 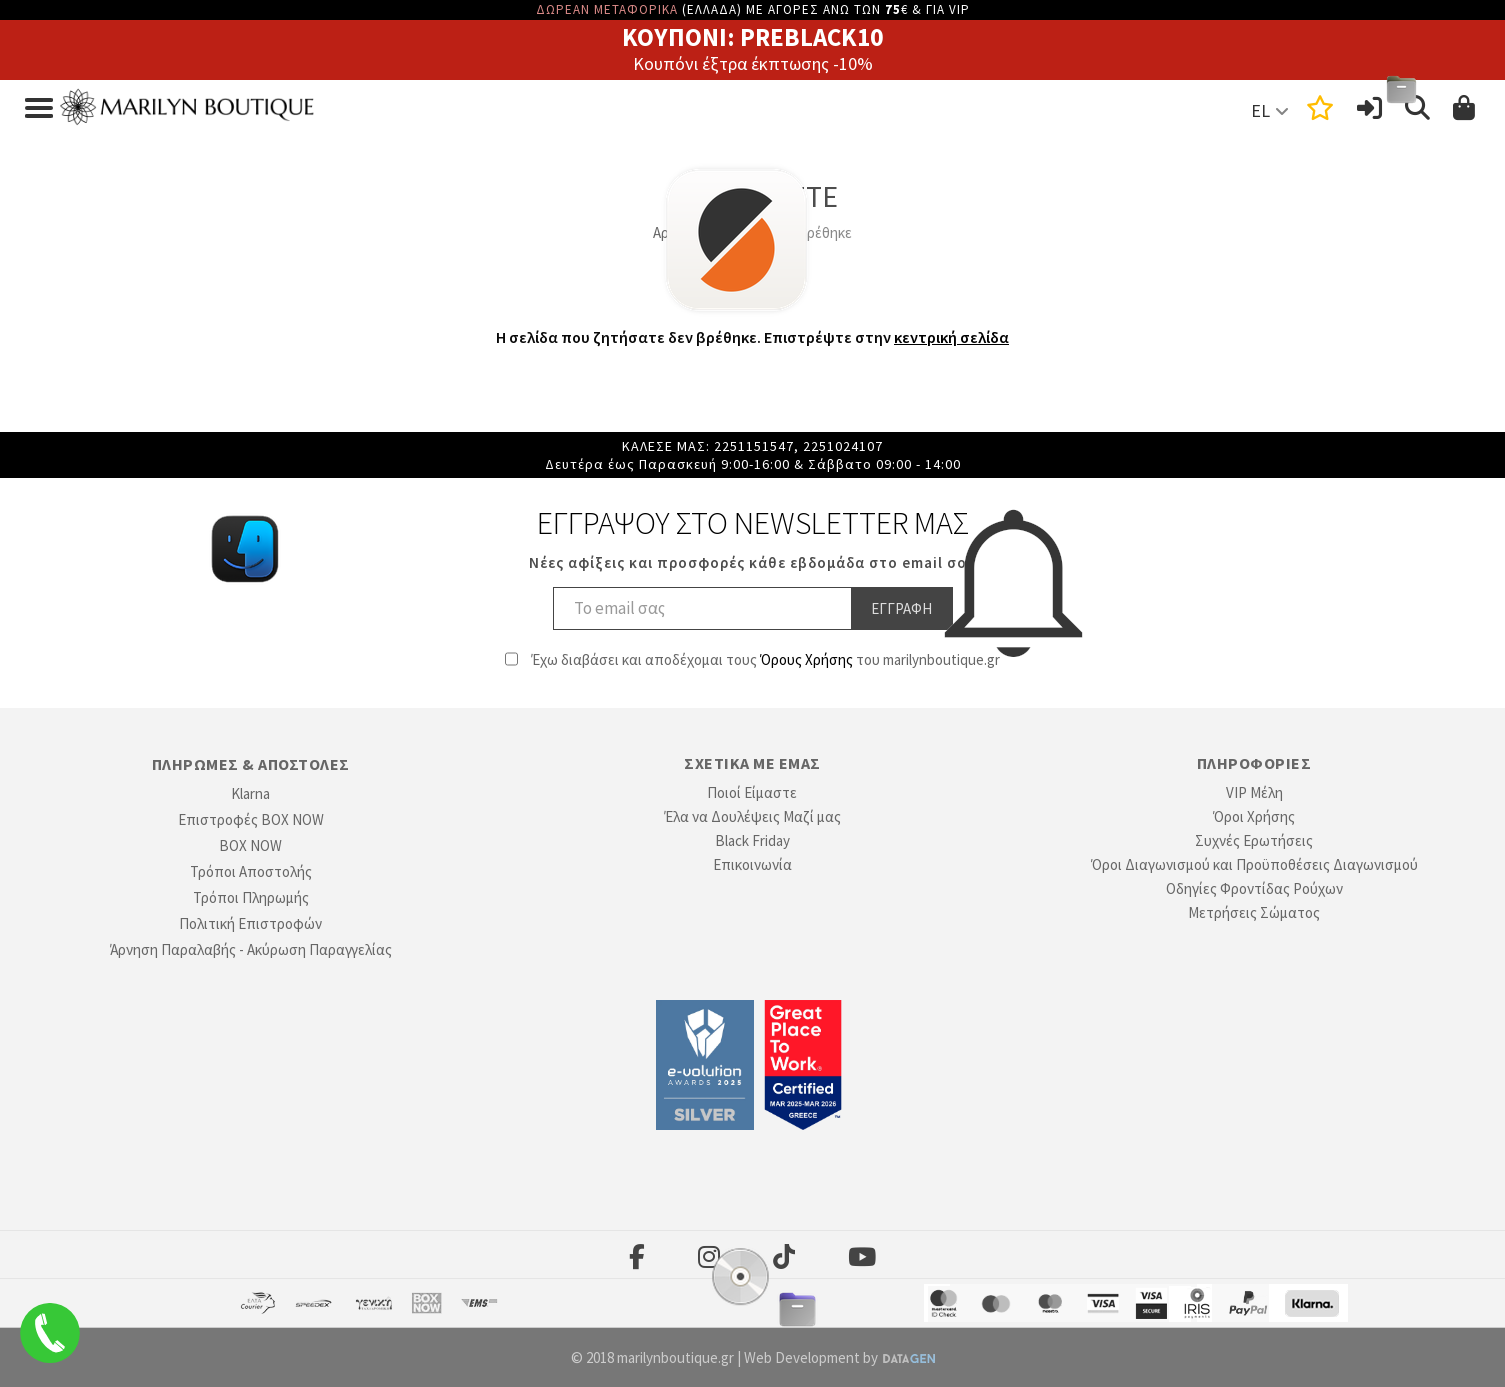 What do you see at coordinates (1013, 578) in the screenshot?
I see `access notification settings` at bounding box center [1013, 578].